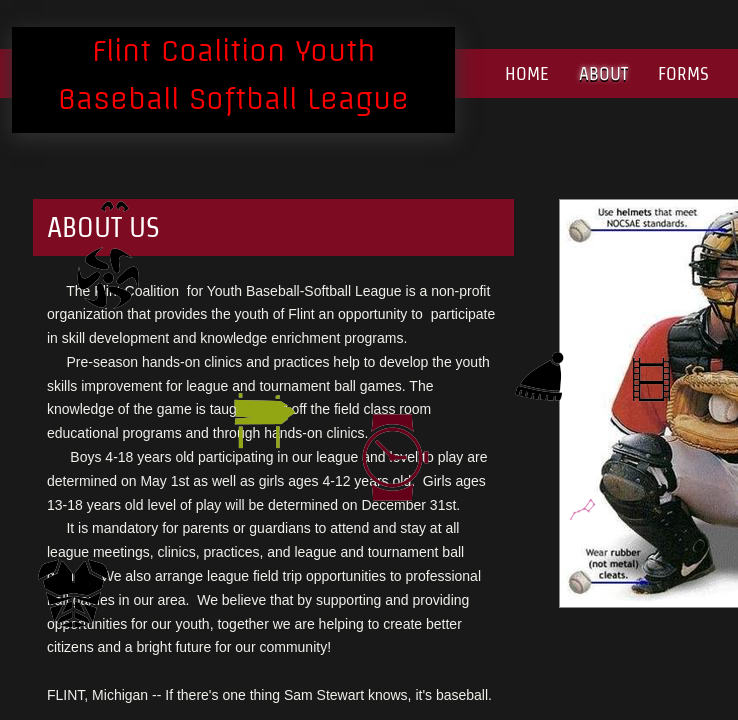 The width and height of the screenshot is (738, 720). What do you see at coordinates (265, 418) in the screenshot?
I see `get directions or navigate to a destination` at bounding box center [265, 418].